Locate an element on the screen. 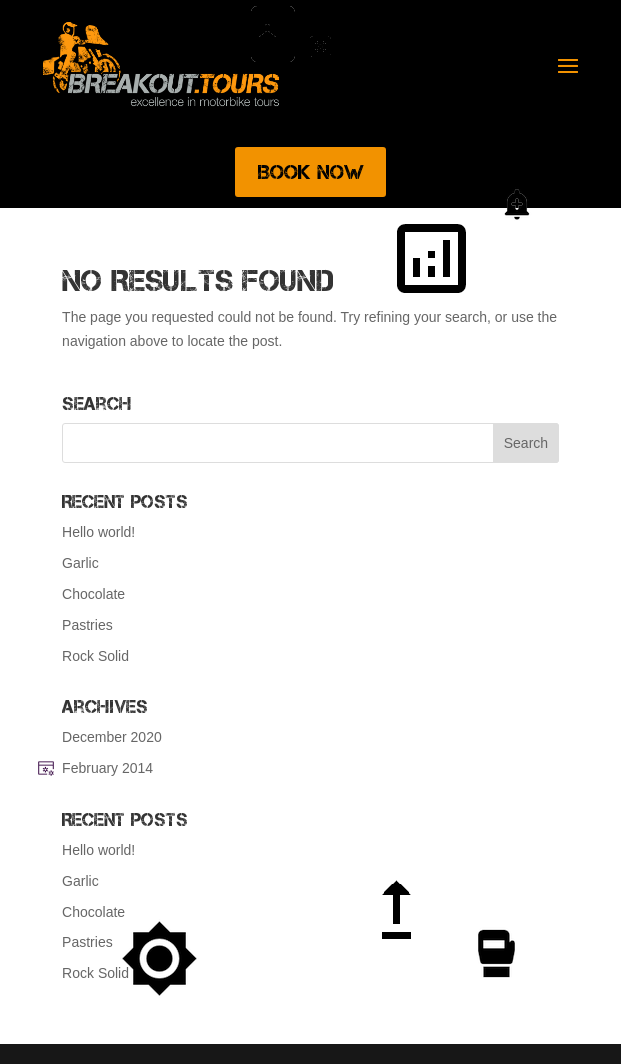 The width and height of the screenshot is (621, 1064). increase screen brightness is located at coordinates (159, 958).